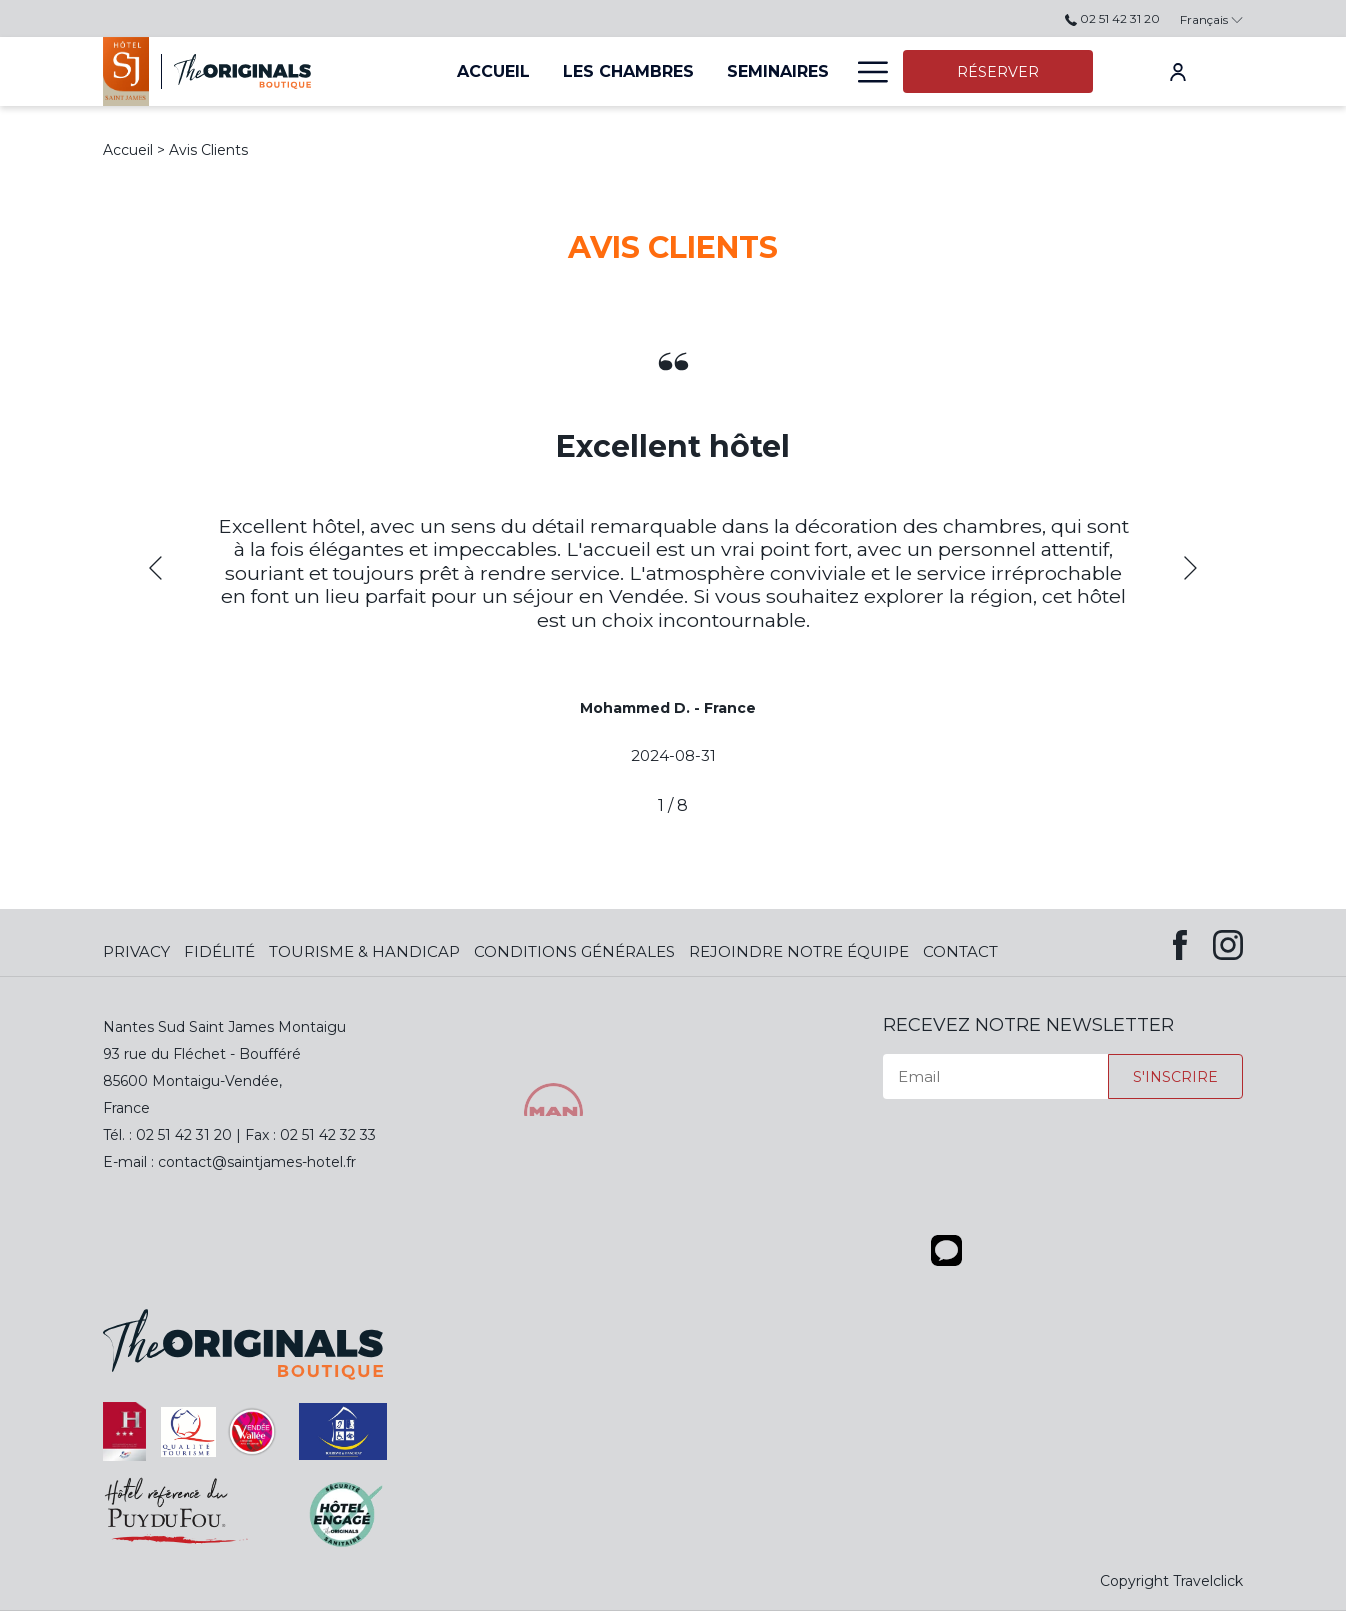 The height and width of the screenshot is (1611, 1346). I want to click on MAN truck and bus company logo, so click(553, 1099).